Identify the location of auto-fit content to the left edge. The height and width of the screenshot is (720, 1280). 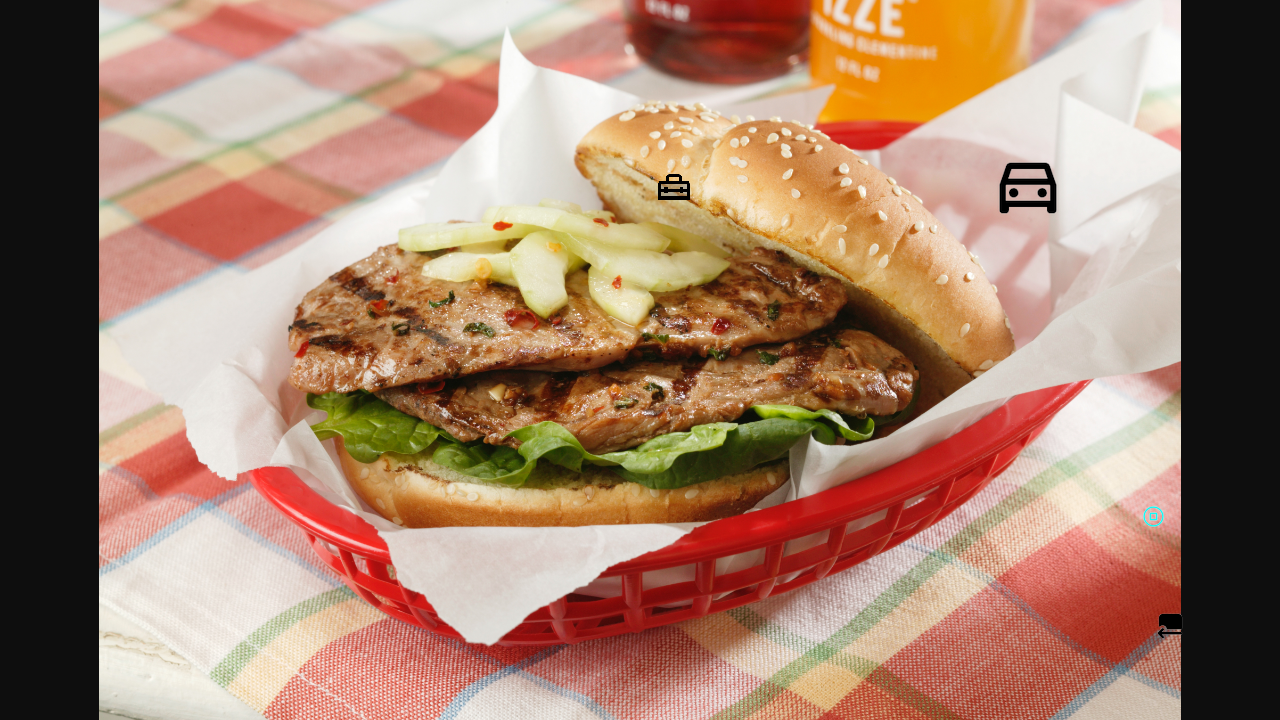
(1170, 625).